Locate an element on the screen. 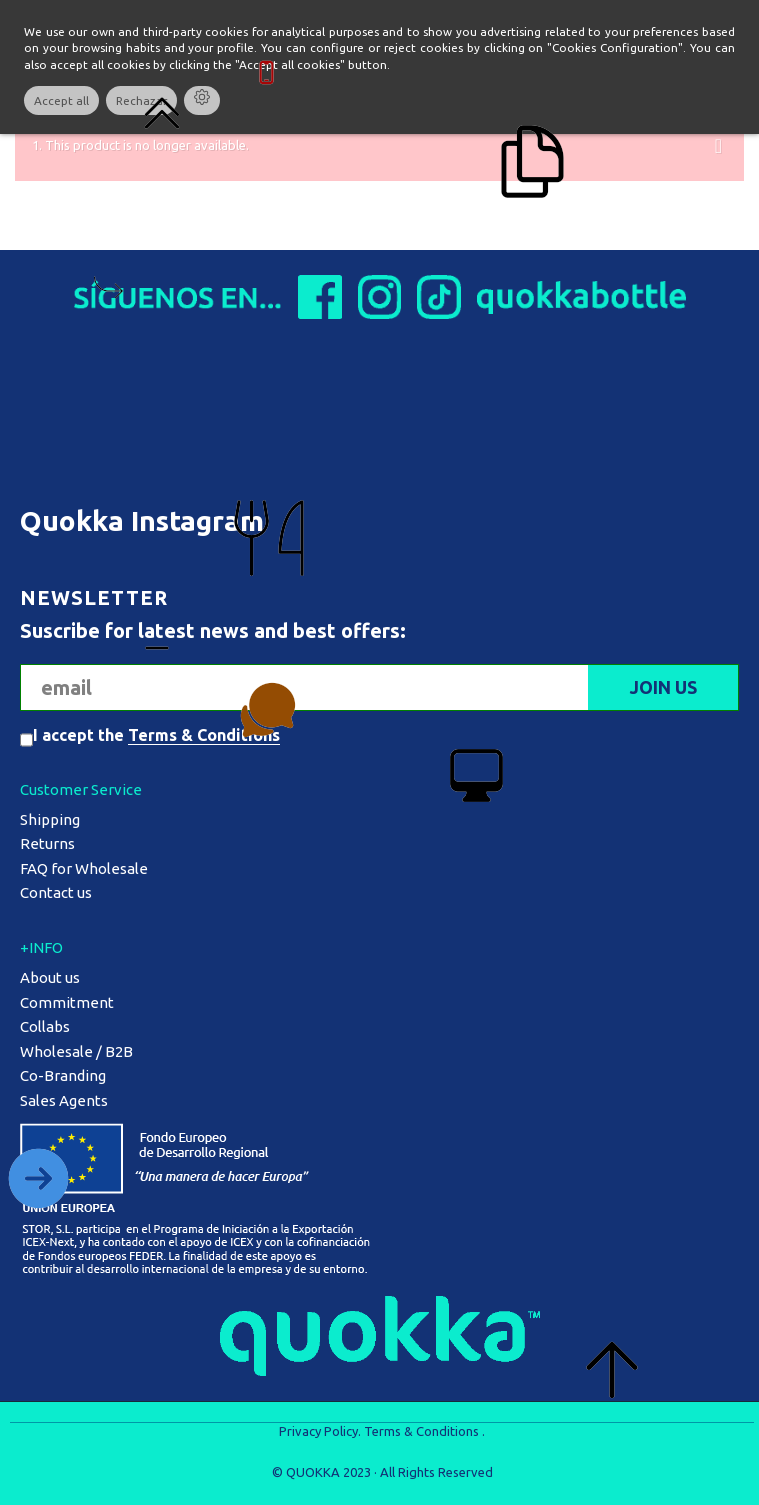 The image size is (759, 1505). open messaging or chat is located at coordinates (268, 710).